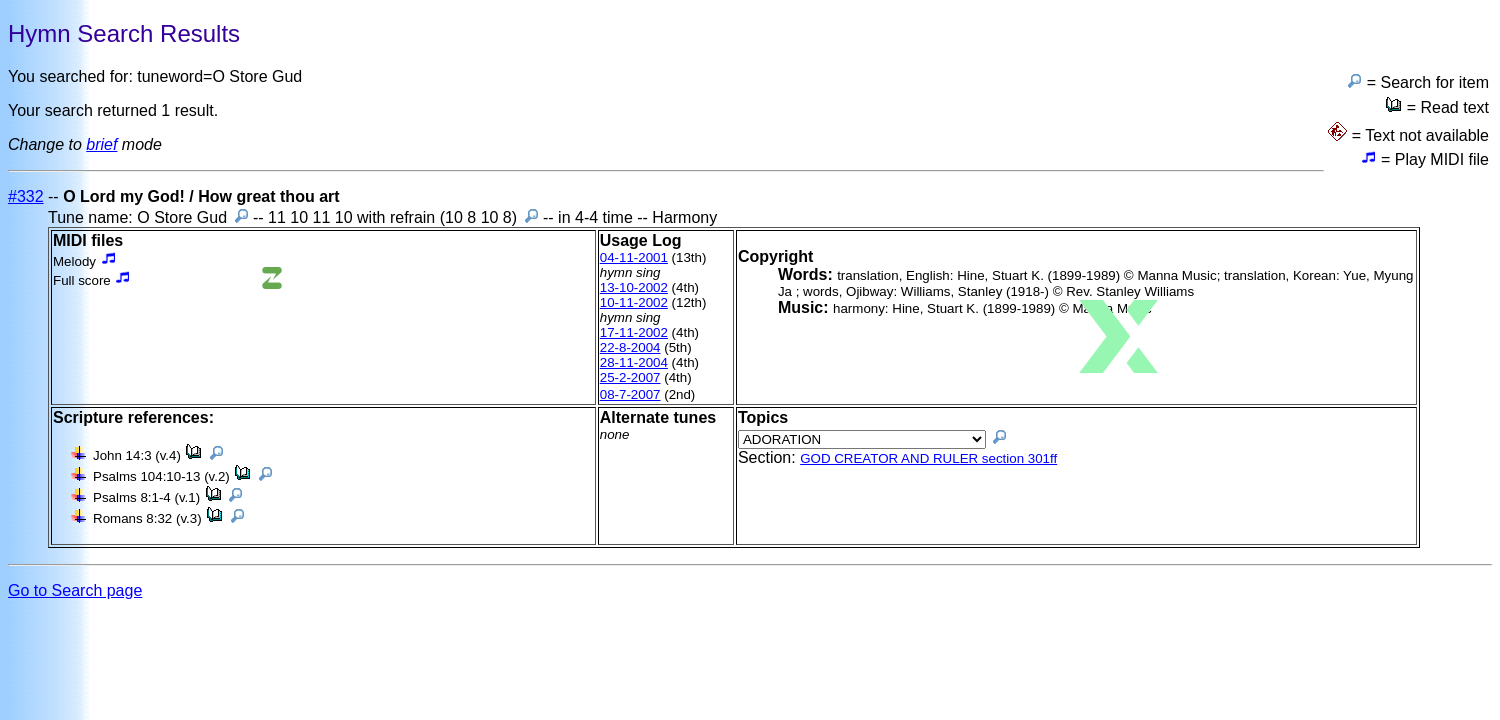 Image resolution: width=1500 pixels, height=720 pixels. I want to click on visit experts exchange website, so click(1118, 336).